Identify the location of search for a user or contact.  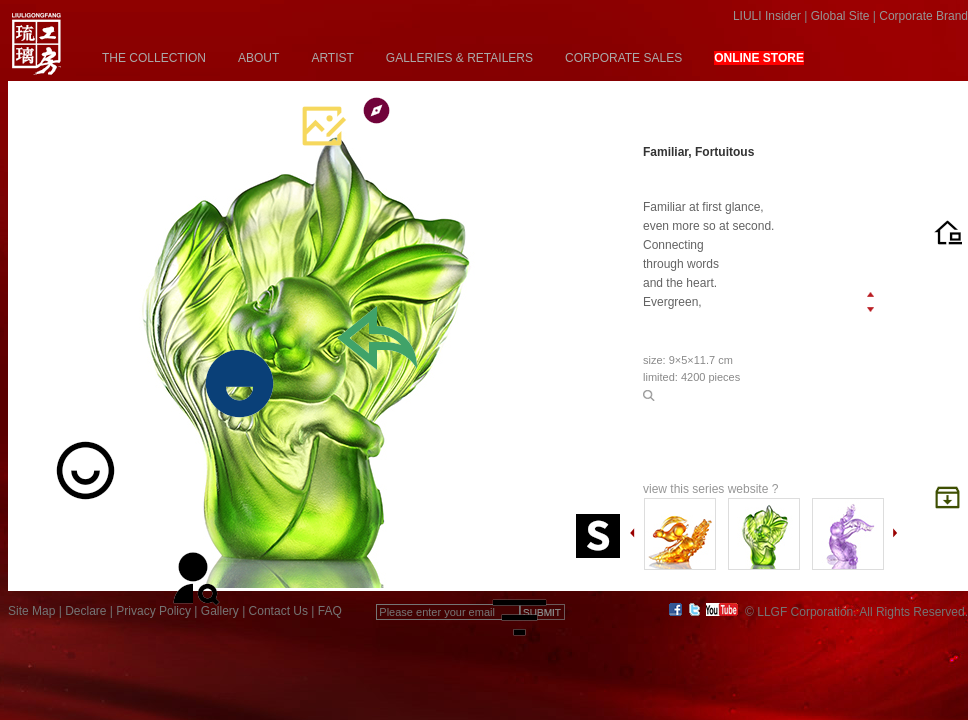
(193, 579).